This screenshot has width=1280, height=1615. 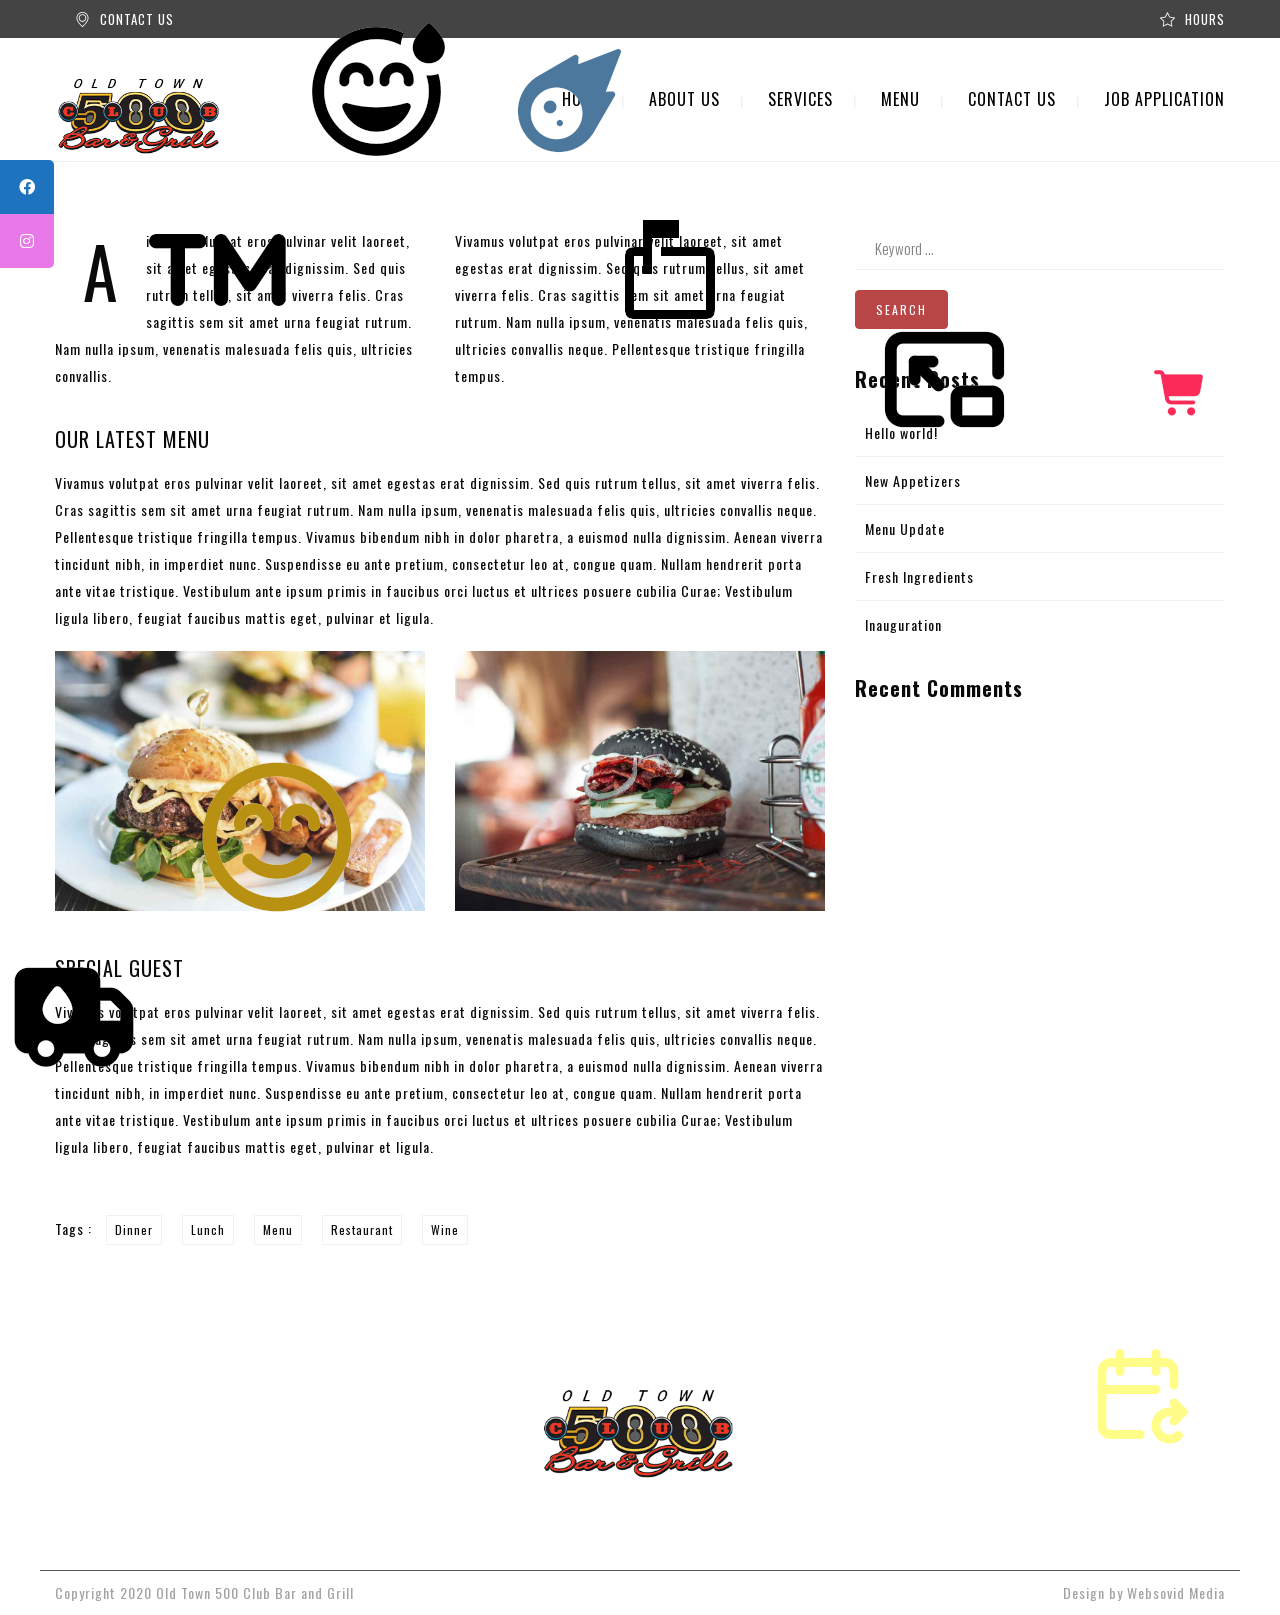 What do you see at coordinates (1138, 1394) in the screenshot?
I see `set up a recurring event` at bounding box center [1138, 1394].